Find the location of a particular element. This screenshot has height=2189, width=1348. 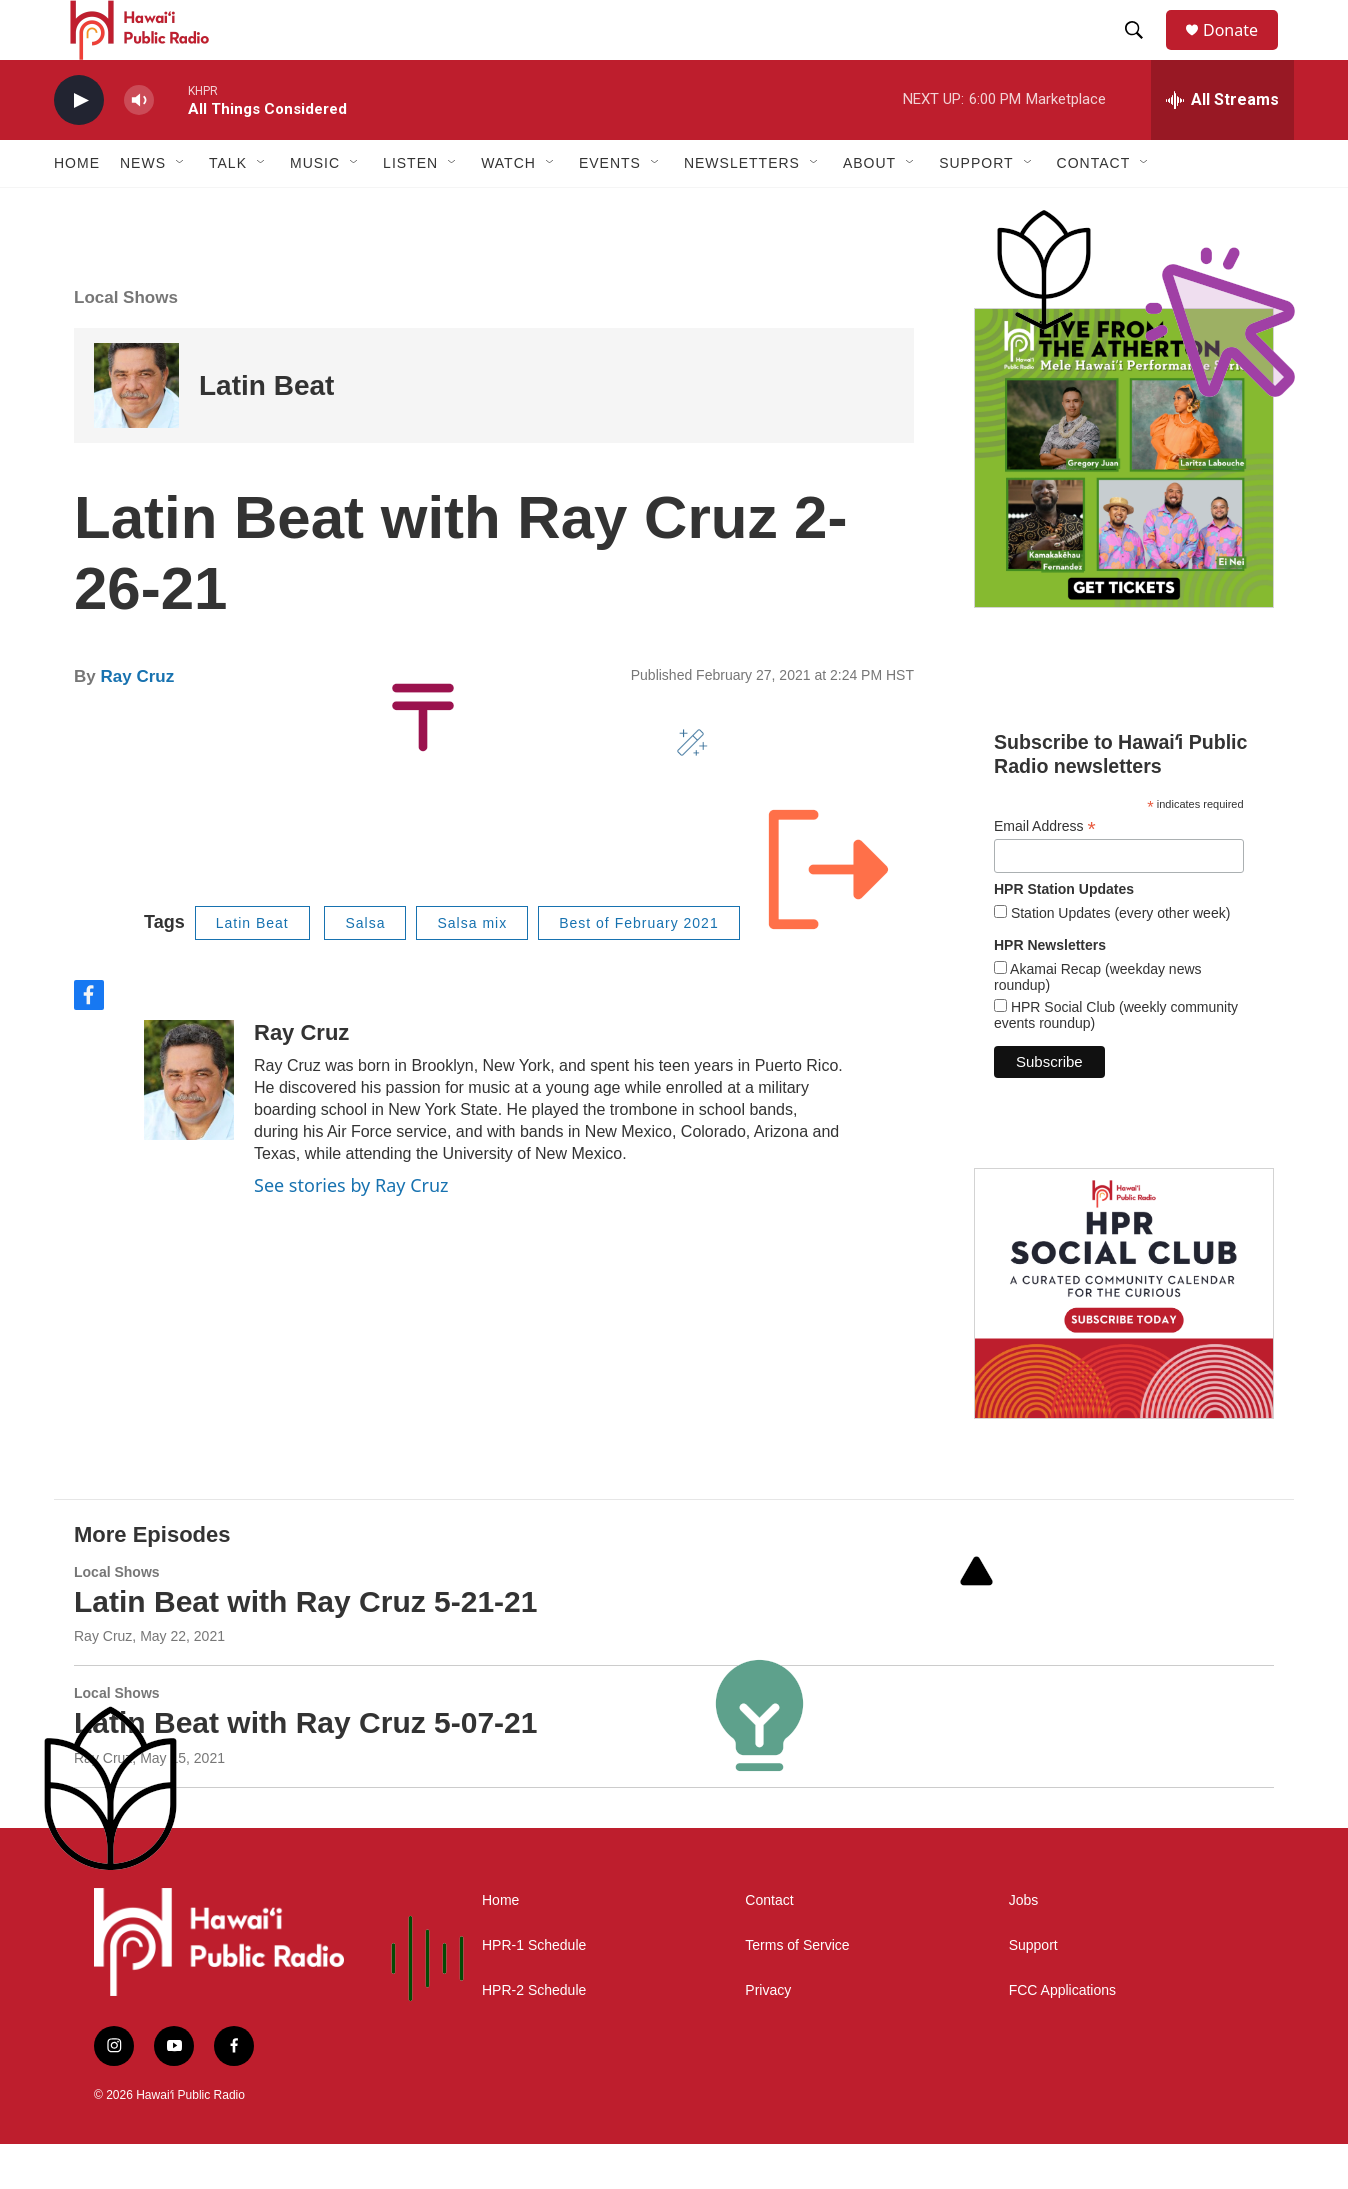

indicates a warning or alert status is located at coordinates (976, 1571).